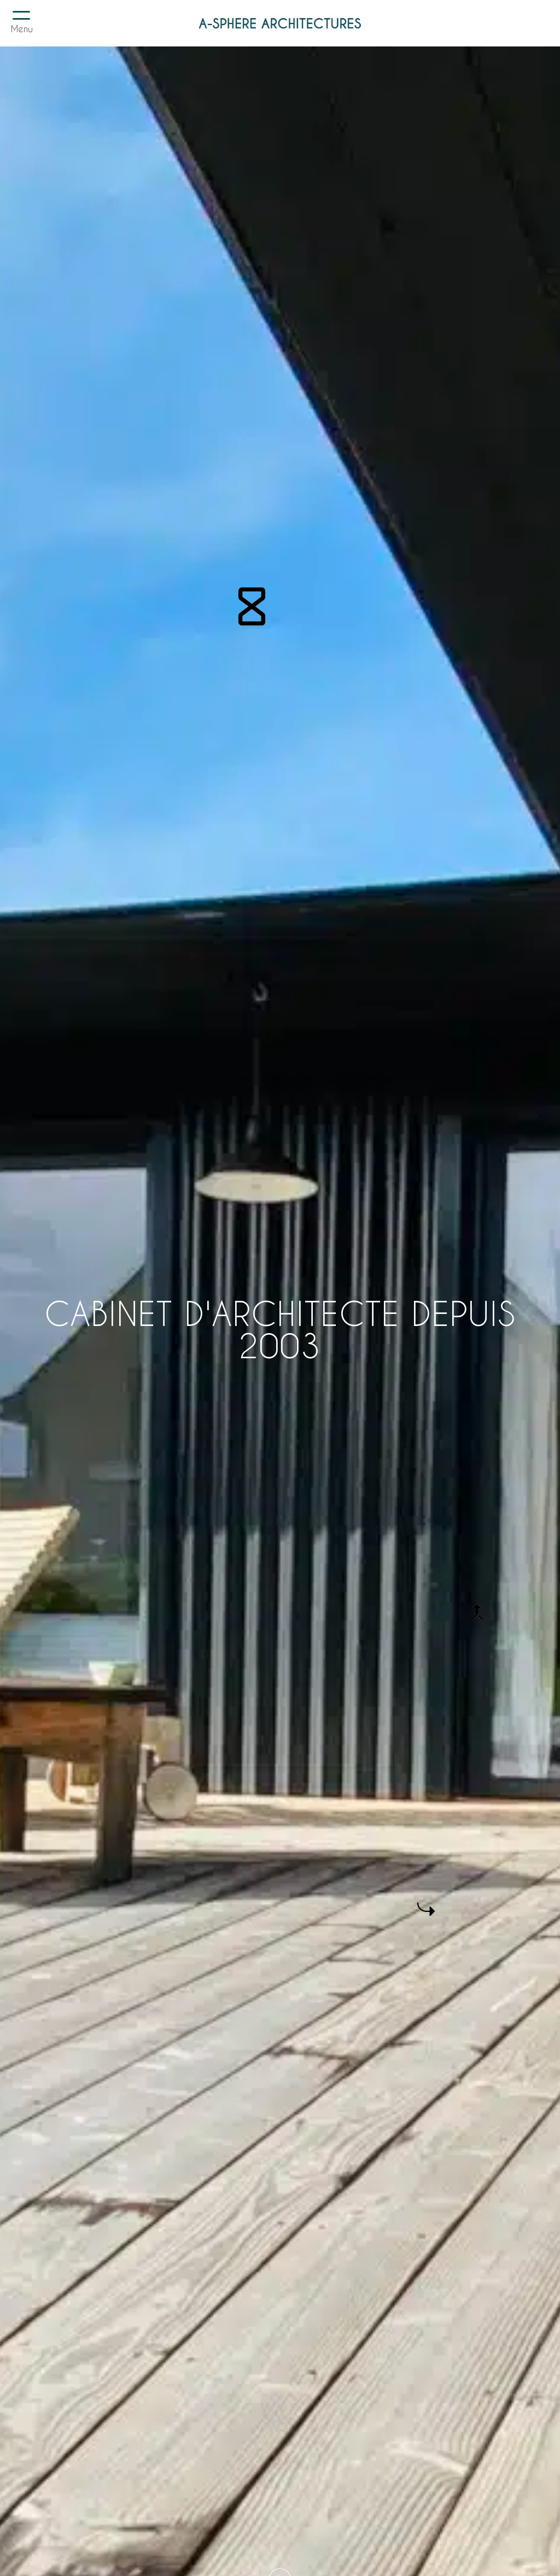 The height and width of the screenshot is (2576, 560). Describe the element at coordinates (426, 1909) in the screenshot. I see `reply to a message or comment` at that location.